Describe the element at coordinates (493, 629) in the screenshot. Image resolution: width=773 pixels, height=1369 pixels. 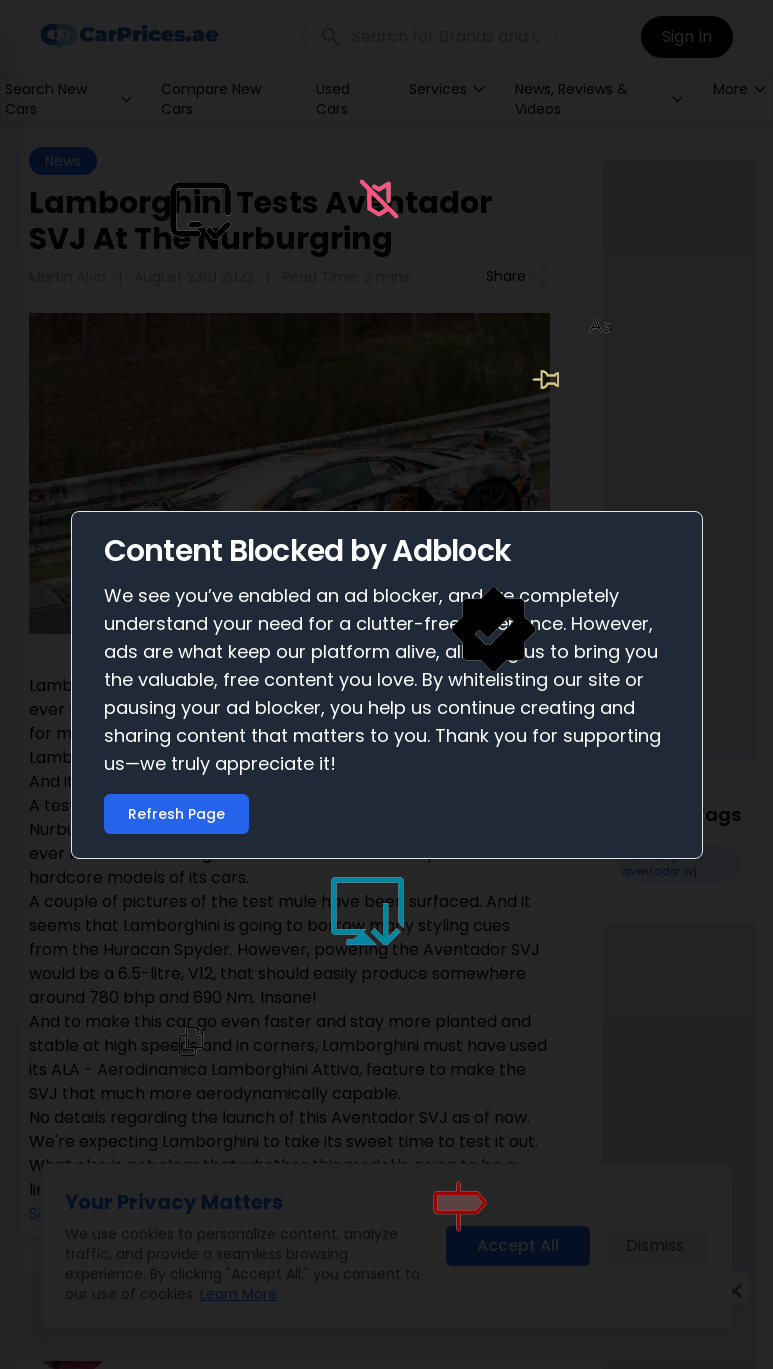
I see `indicates a verified or authenticated account` at that location.